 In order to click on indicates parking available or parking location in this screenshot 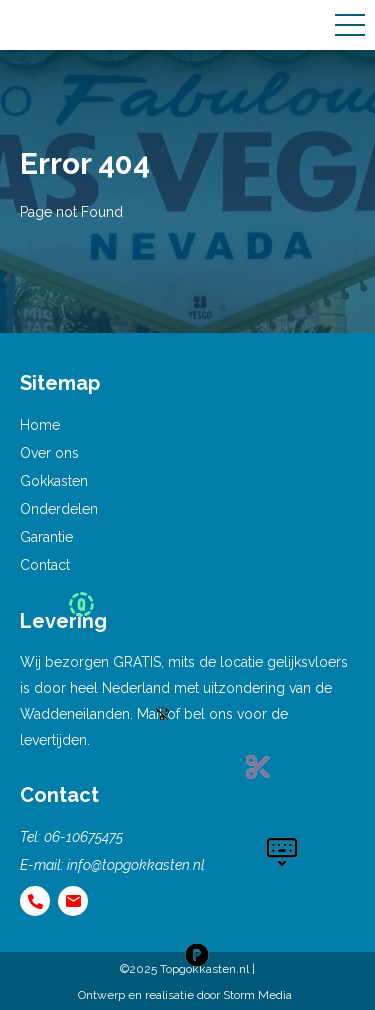, I will do `click(197, 955)`.